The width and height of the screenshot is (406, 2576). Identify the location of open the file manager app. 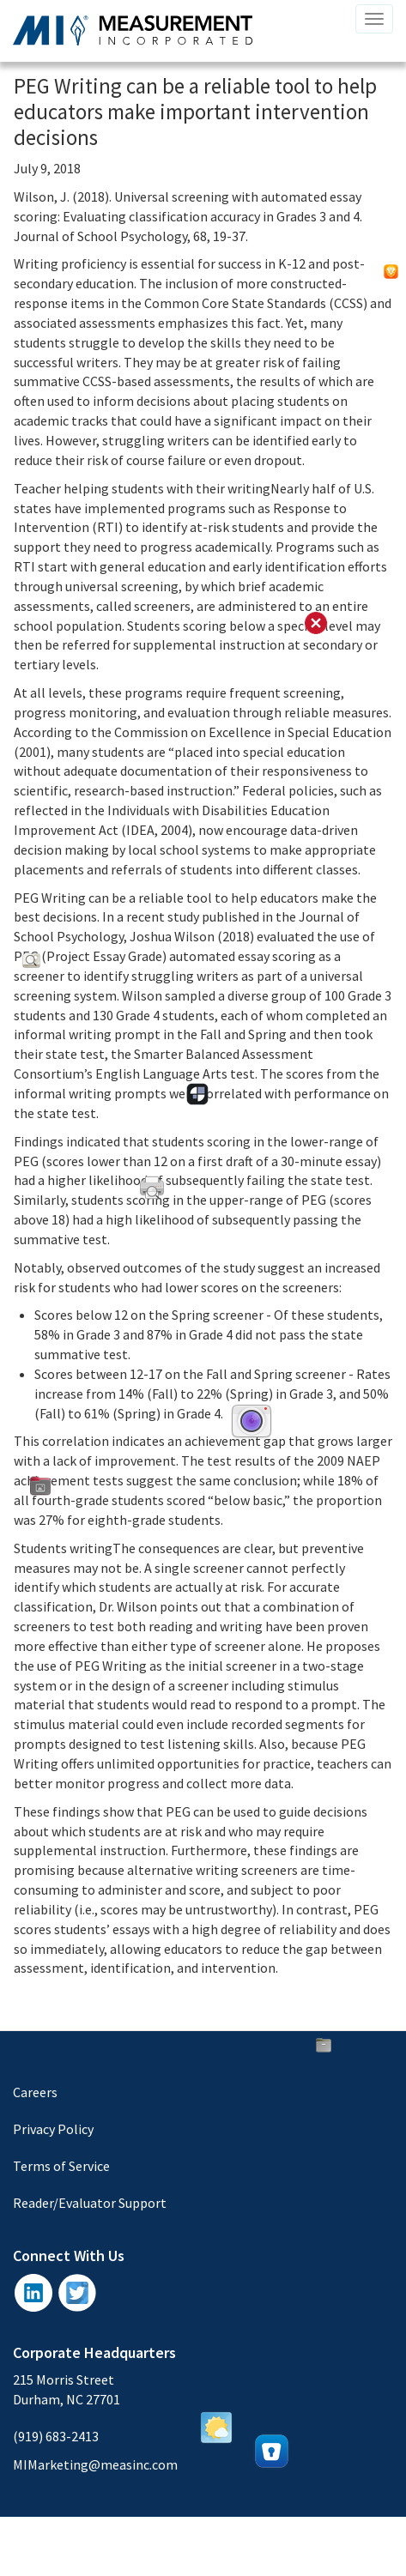
(324, 2045).